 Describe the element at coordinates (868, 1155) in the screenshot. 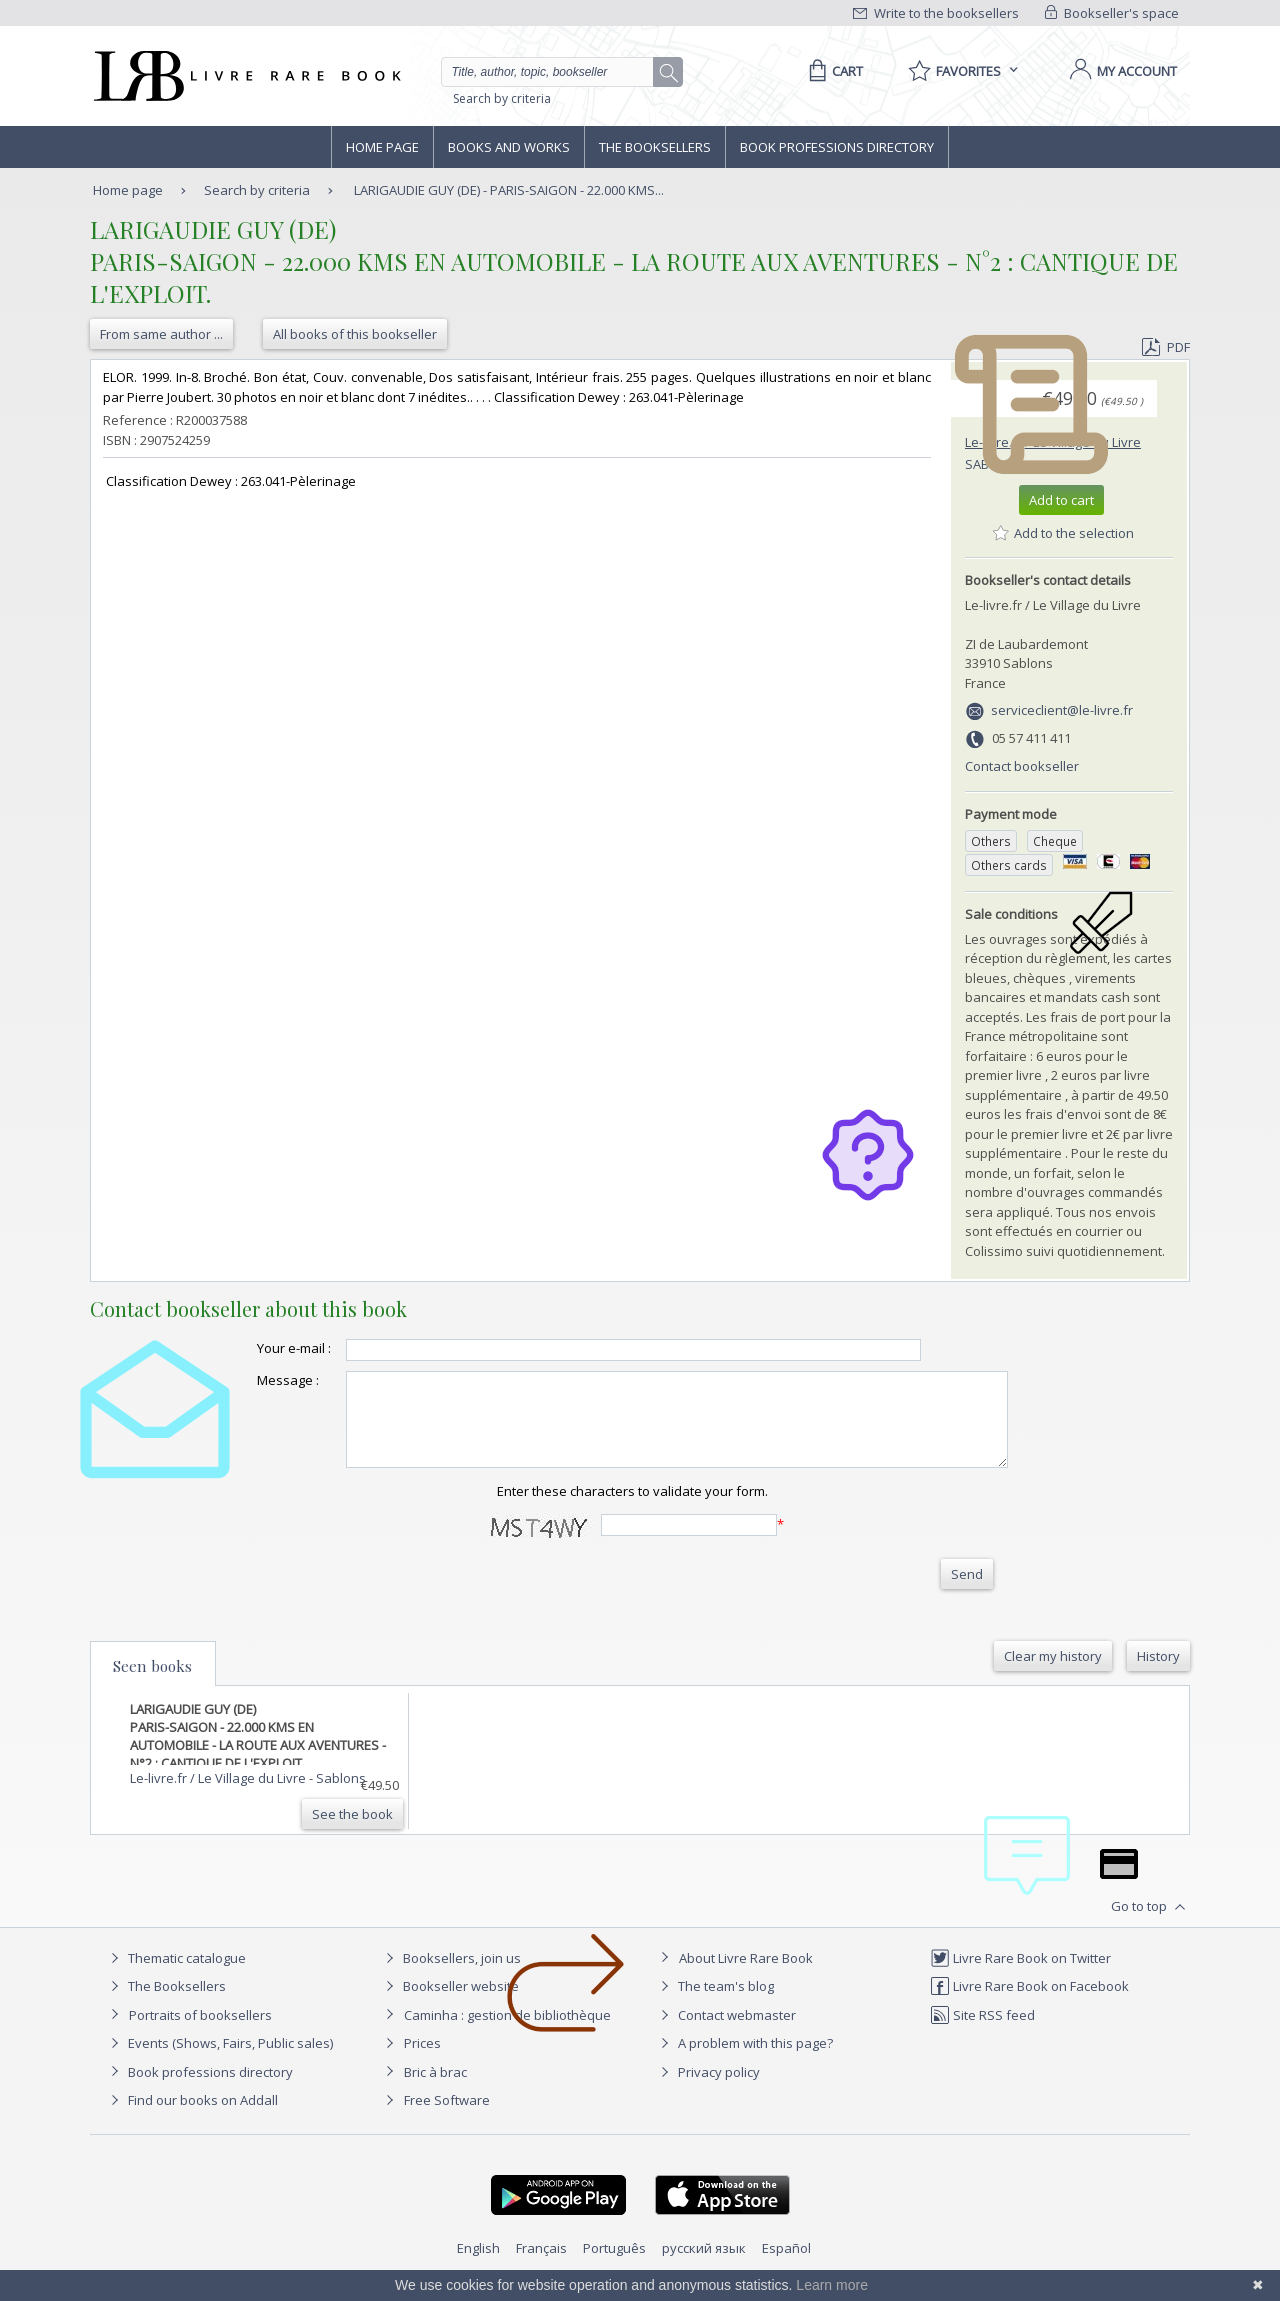

I see `access frequently asked questions or help center` at that location.